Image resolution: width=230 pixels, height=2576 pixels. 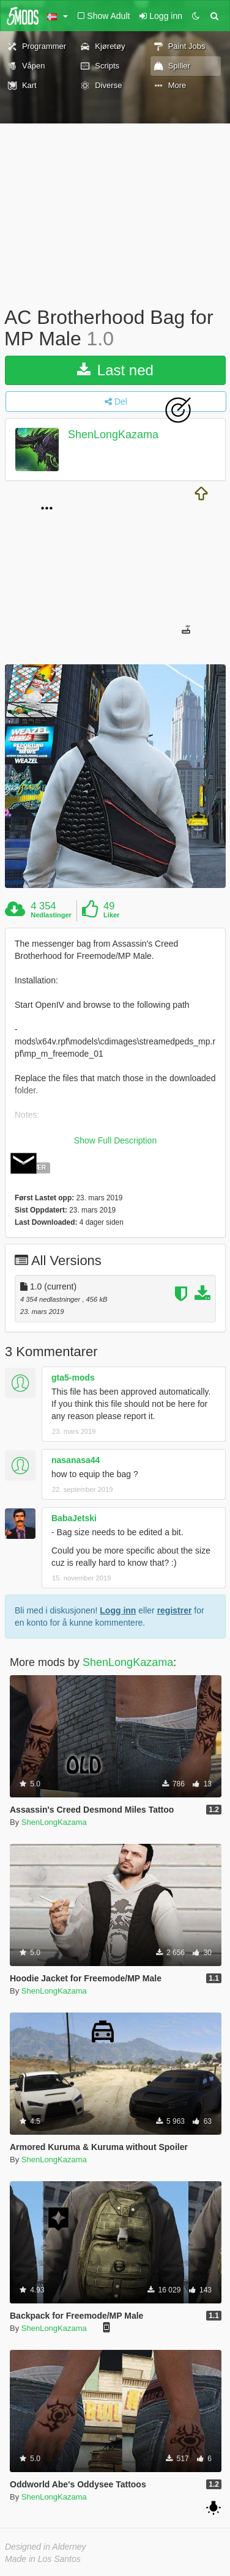 What do you see at coordinates (186, 629) in the screenshot?
I see `access router or network settings` at bounding box center [186, 629].